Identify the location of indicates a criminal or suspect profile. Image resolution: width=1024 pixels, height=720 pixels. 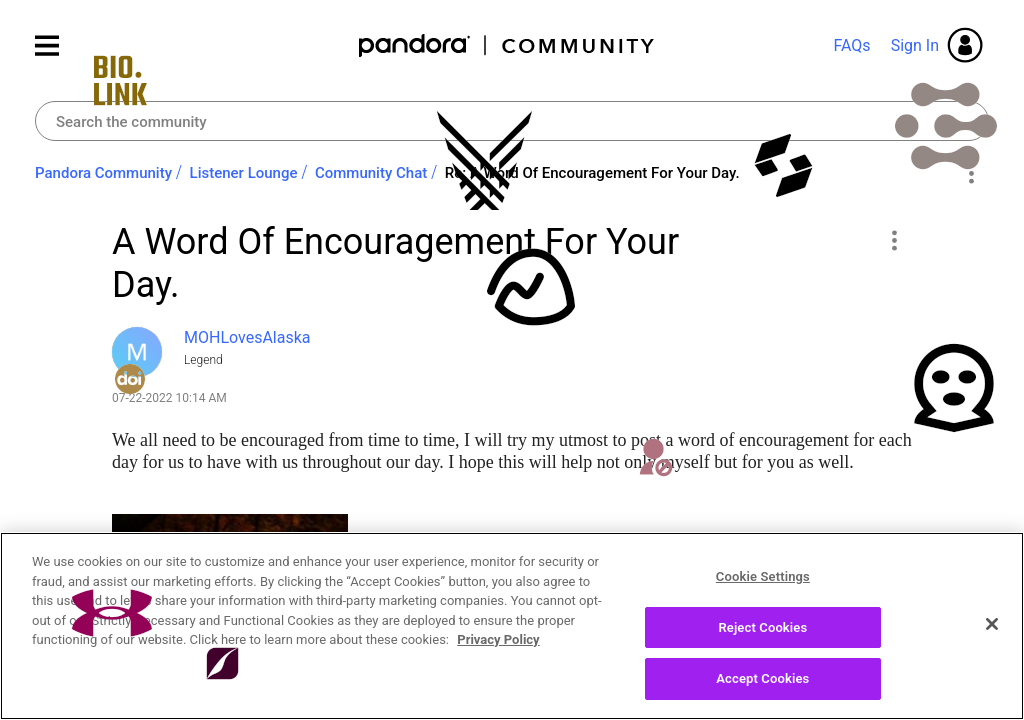
(954, 388).